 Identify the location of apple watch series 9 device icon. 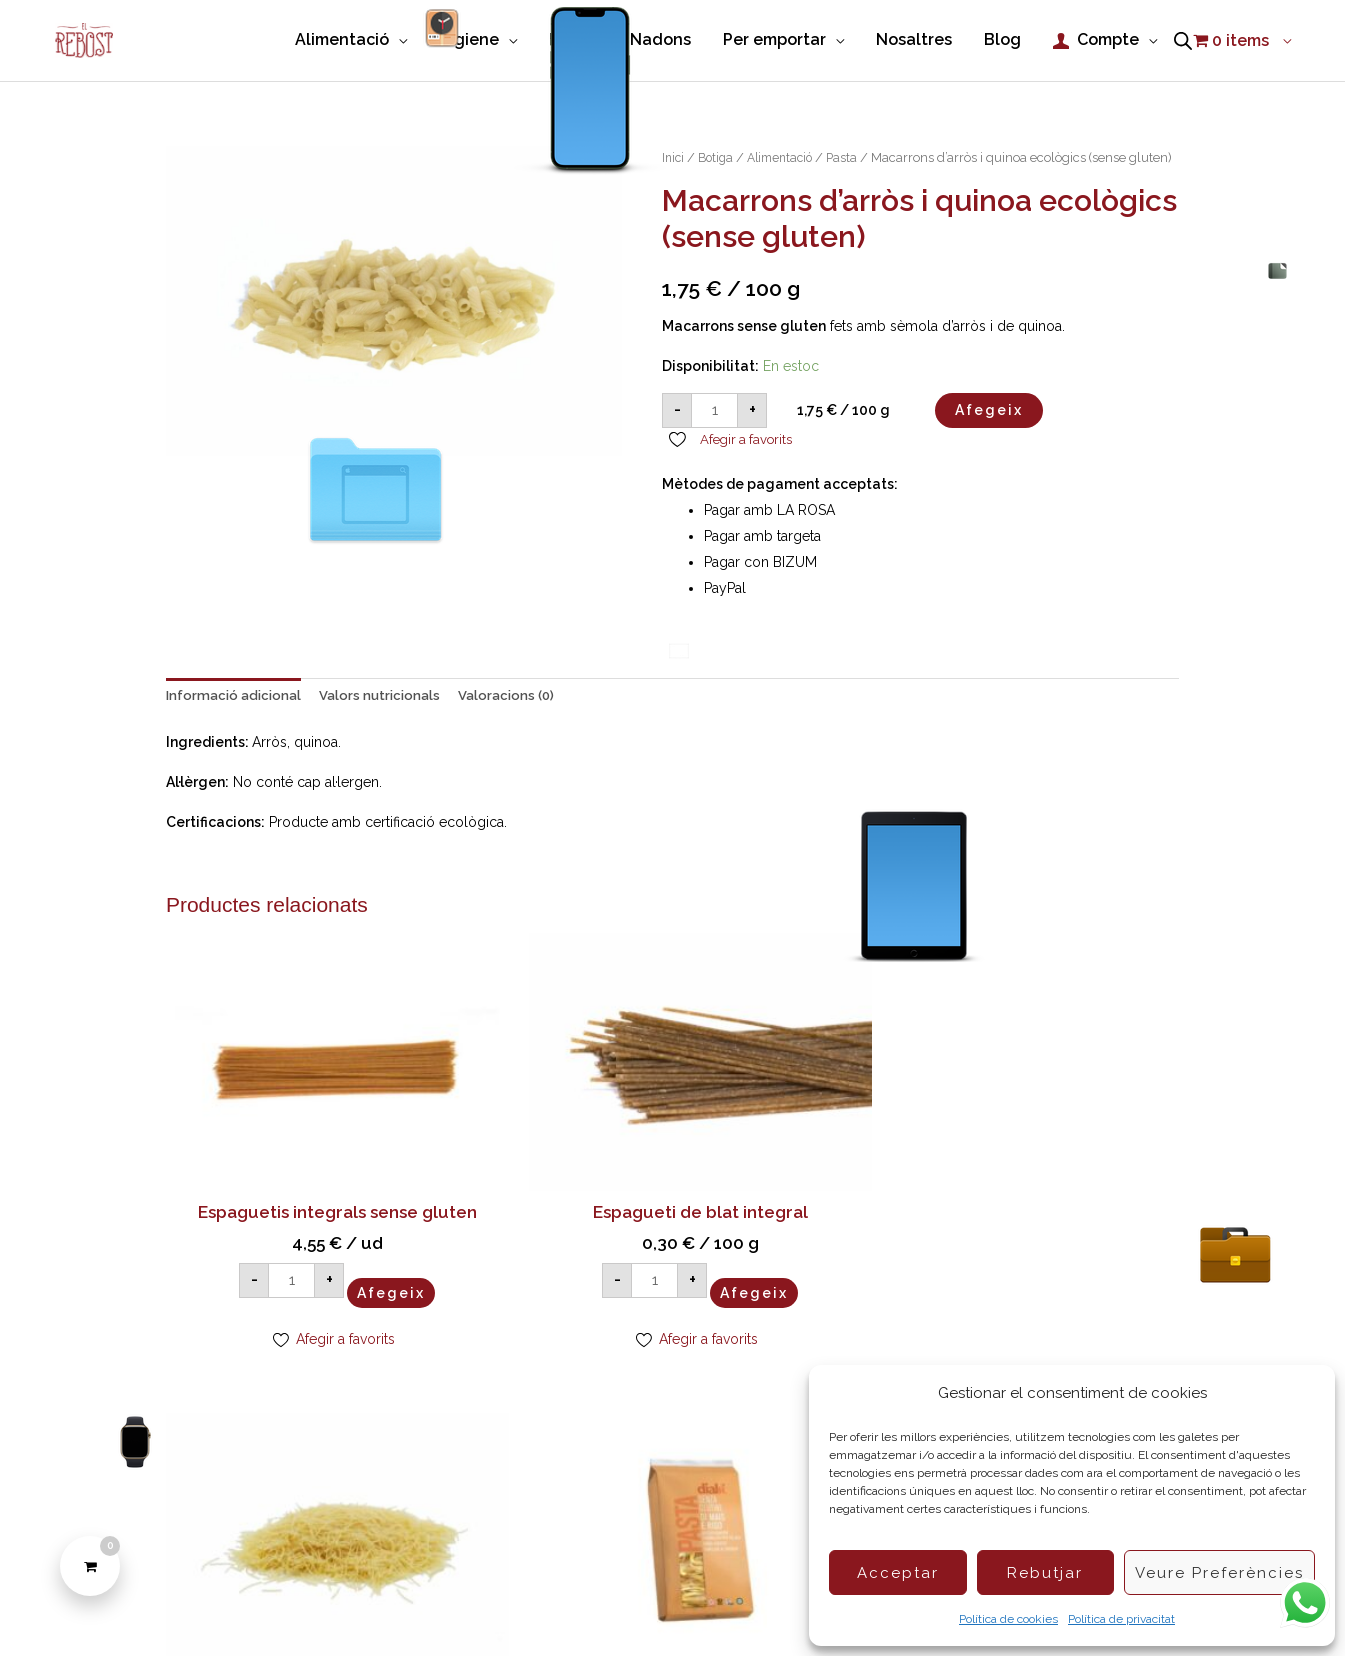
(135, 1442).